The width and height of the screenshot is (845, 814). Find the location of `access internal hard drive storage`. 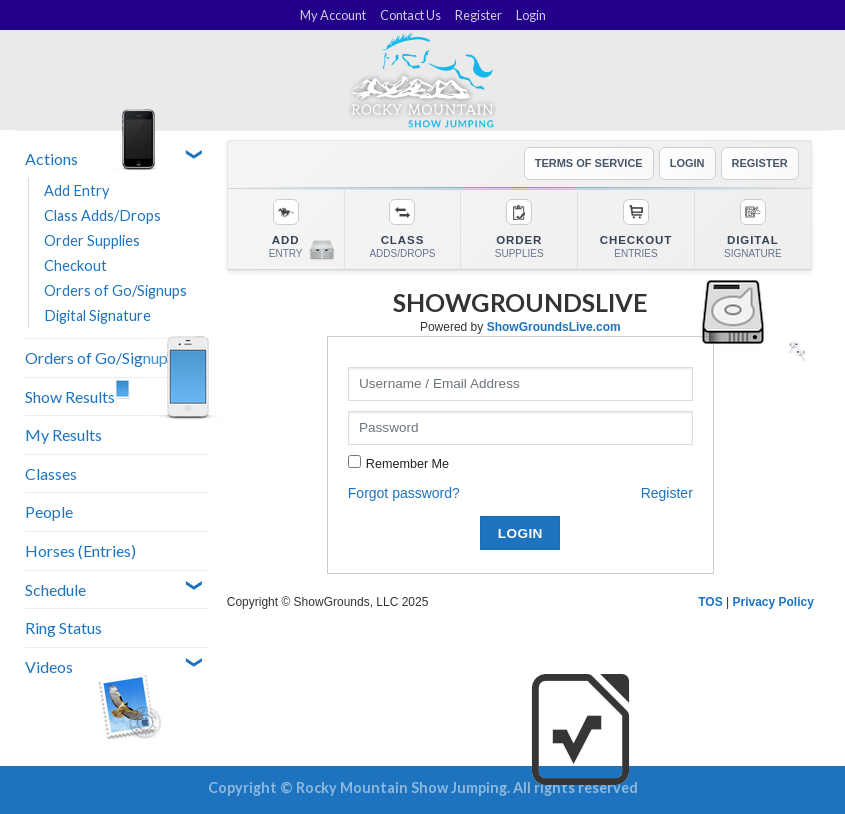

access internal hard drive storage is located at coordinates (733, 312).